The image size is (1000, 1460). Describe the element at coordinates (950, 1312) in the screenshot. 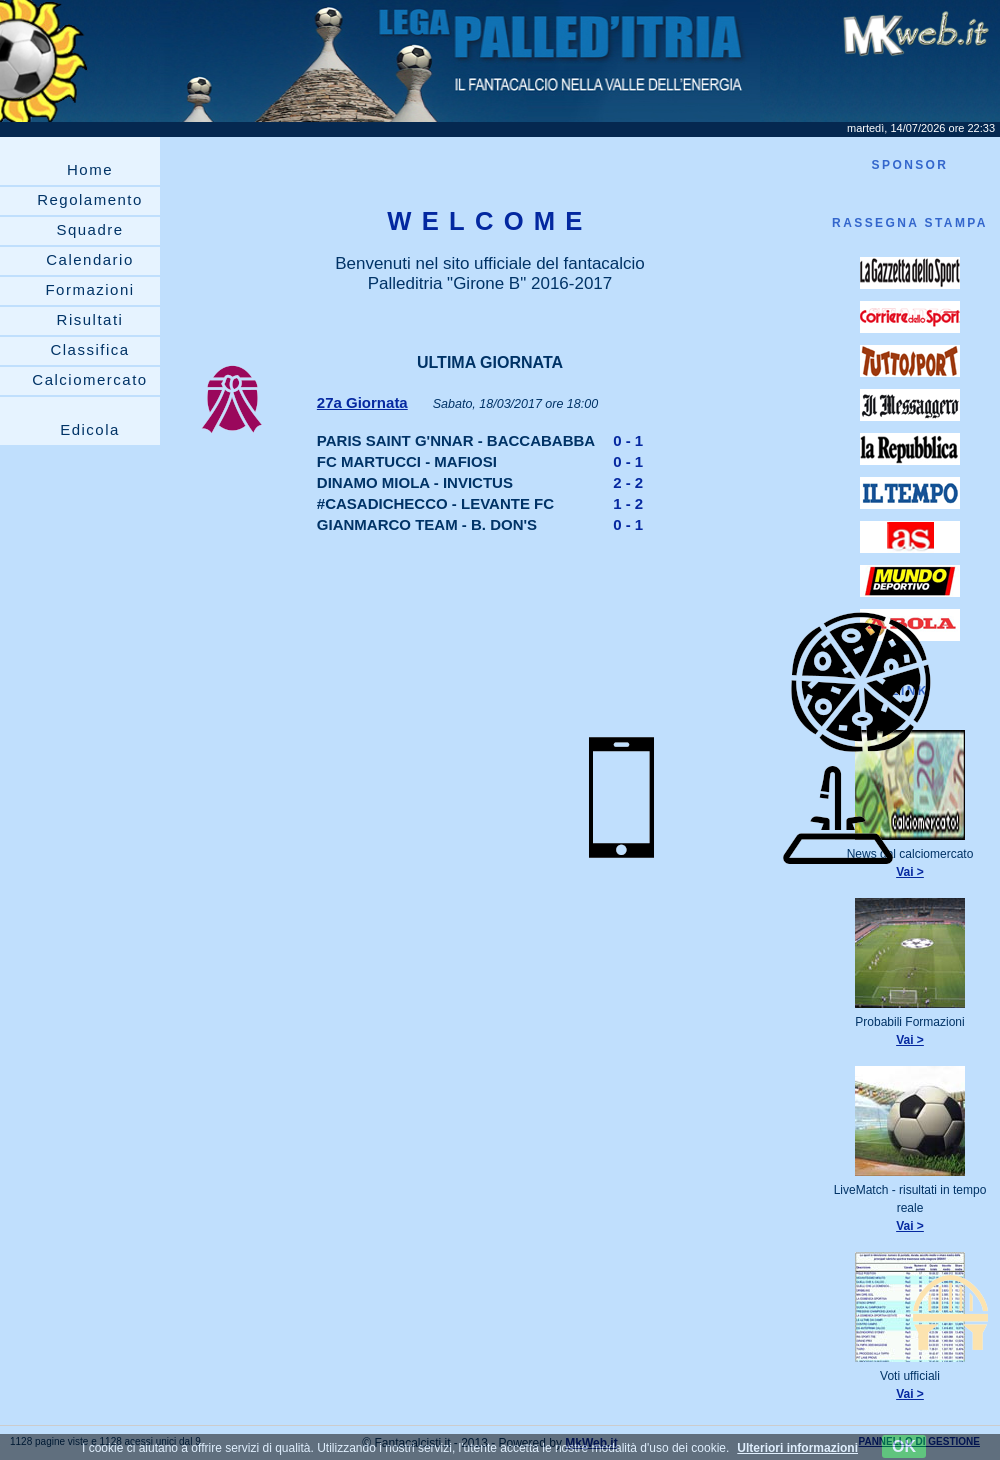

I see `navigate to bridges or infrastructure on a map` at that location.